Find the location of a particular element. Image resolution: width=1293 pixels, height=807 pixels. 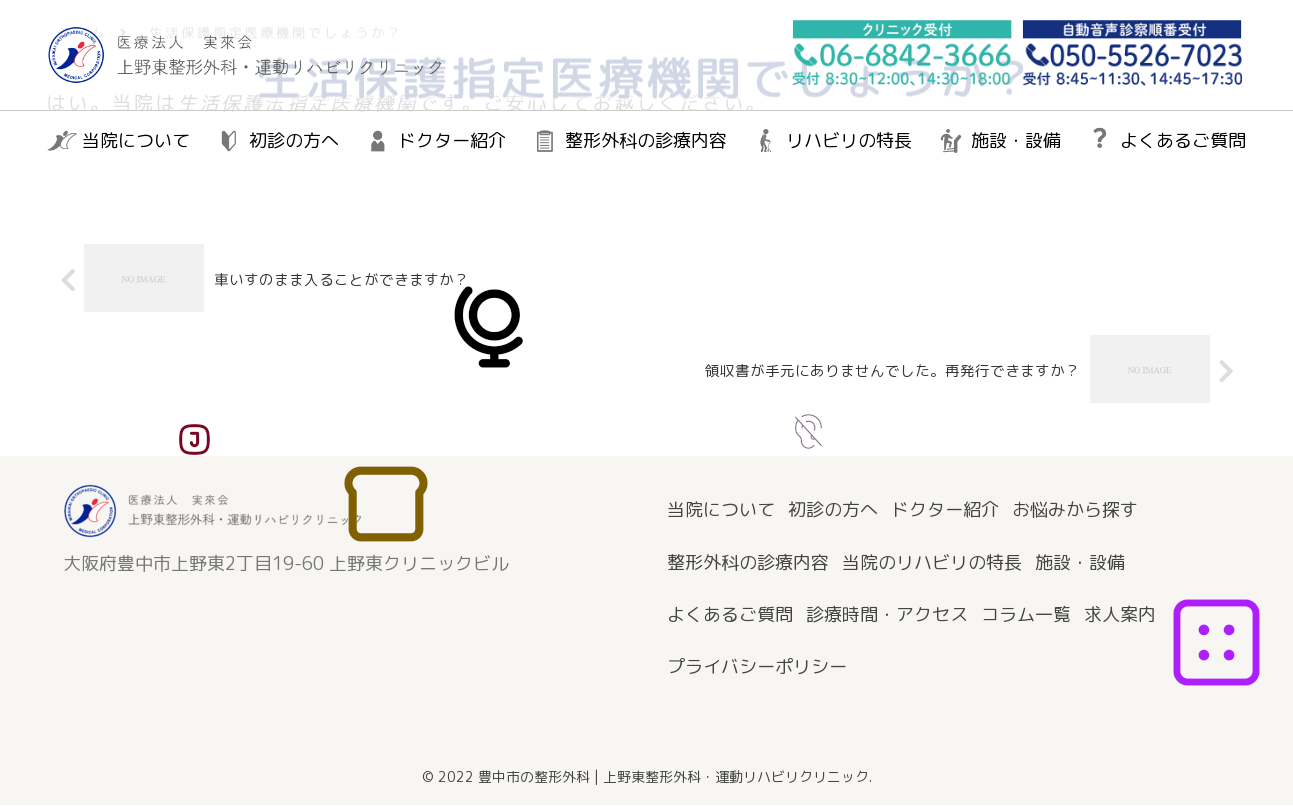

represents an app or service starting with the letter "j" is located at coordinates (194, 439).